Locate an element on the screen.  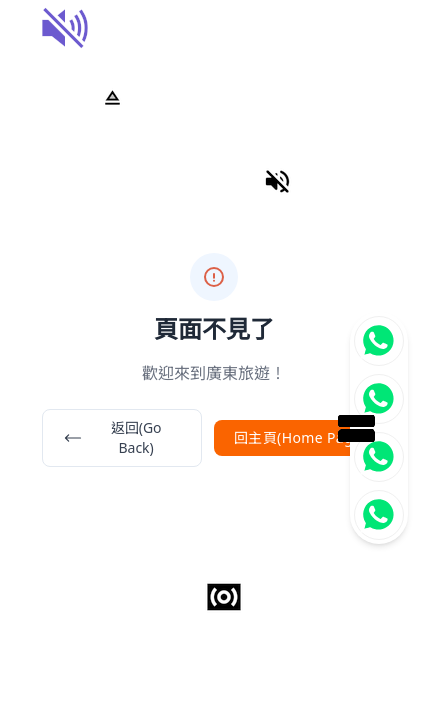
switch to stream or list view is located at coordinates (355, 429).